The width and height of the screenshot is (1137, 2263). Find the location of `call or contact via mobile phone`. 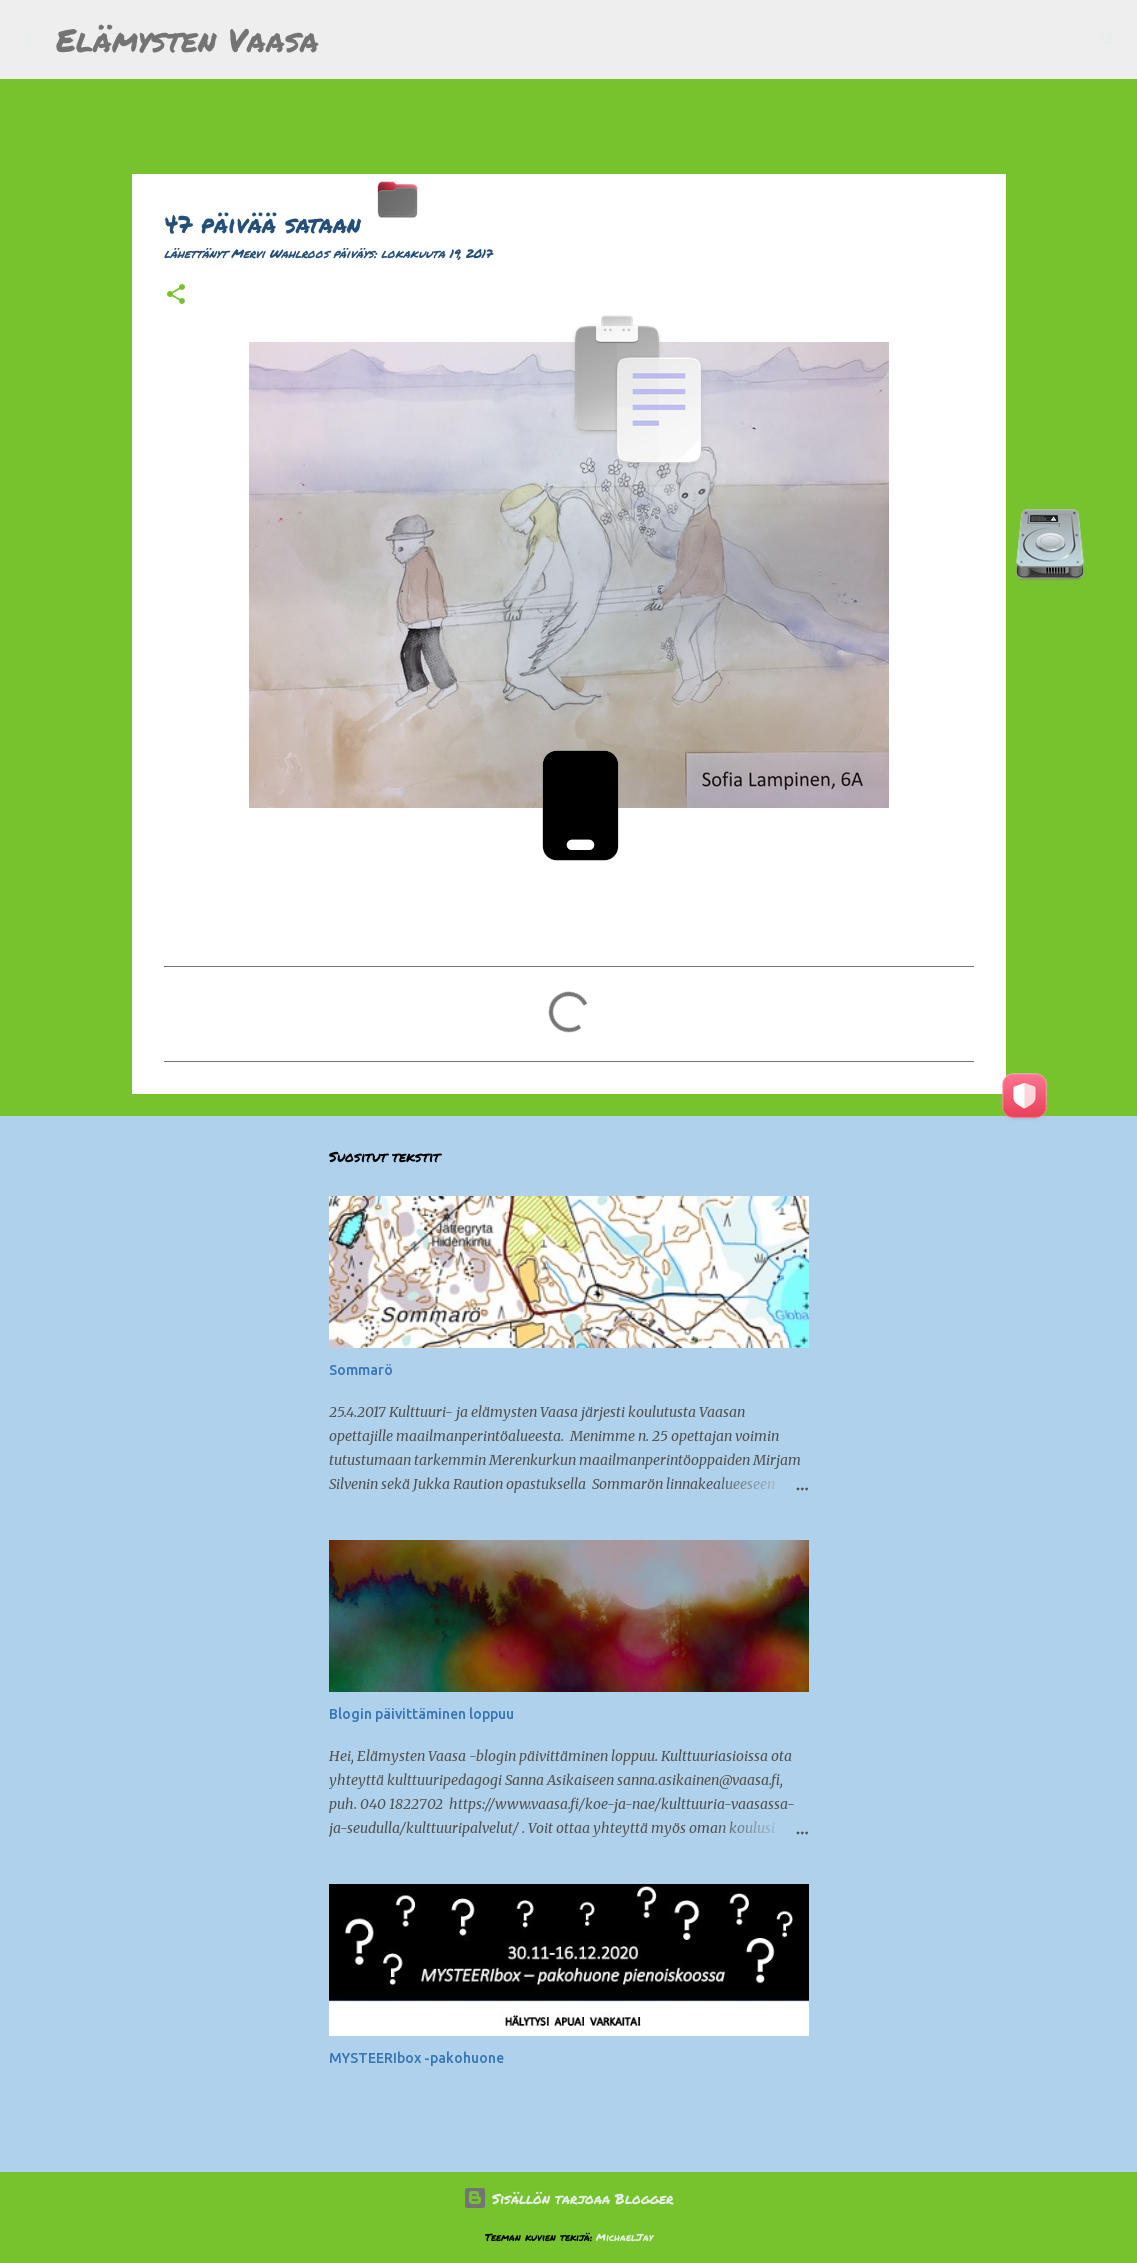

call or contact via mobile phone is located at coordinates (580, 805).